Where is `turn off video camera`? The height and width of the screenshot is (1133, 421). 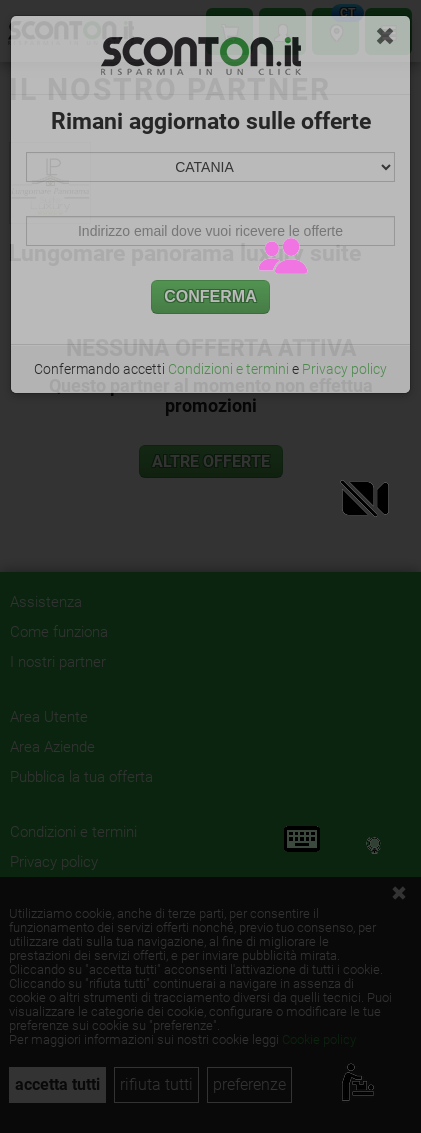 turn off video camera is located at coordinates (365, 498).